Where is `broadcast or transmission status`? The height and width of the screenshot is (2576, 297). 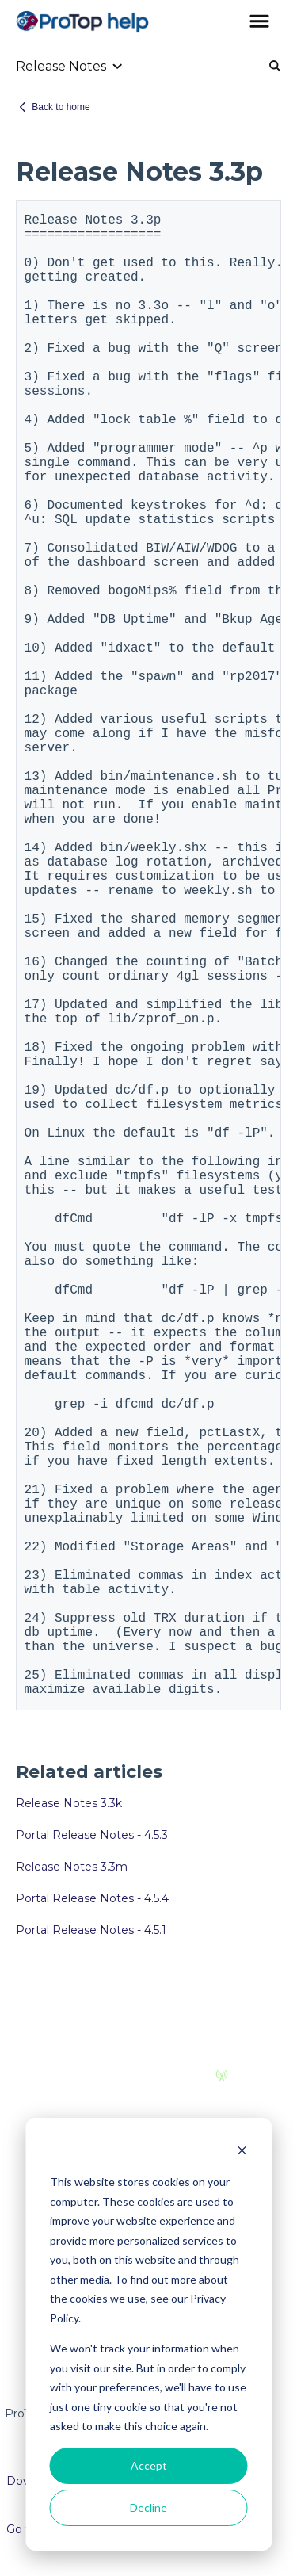 broadcast or transmission status is located at coordinates (222, 2076).